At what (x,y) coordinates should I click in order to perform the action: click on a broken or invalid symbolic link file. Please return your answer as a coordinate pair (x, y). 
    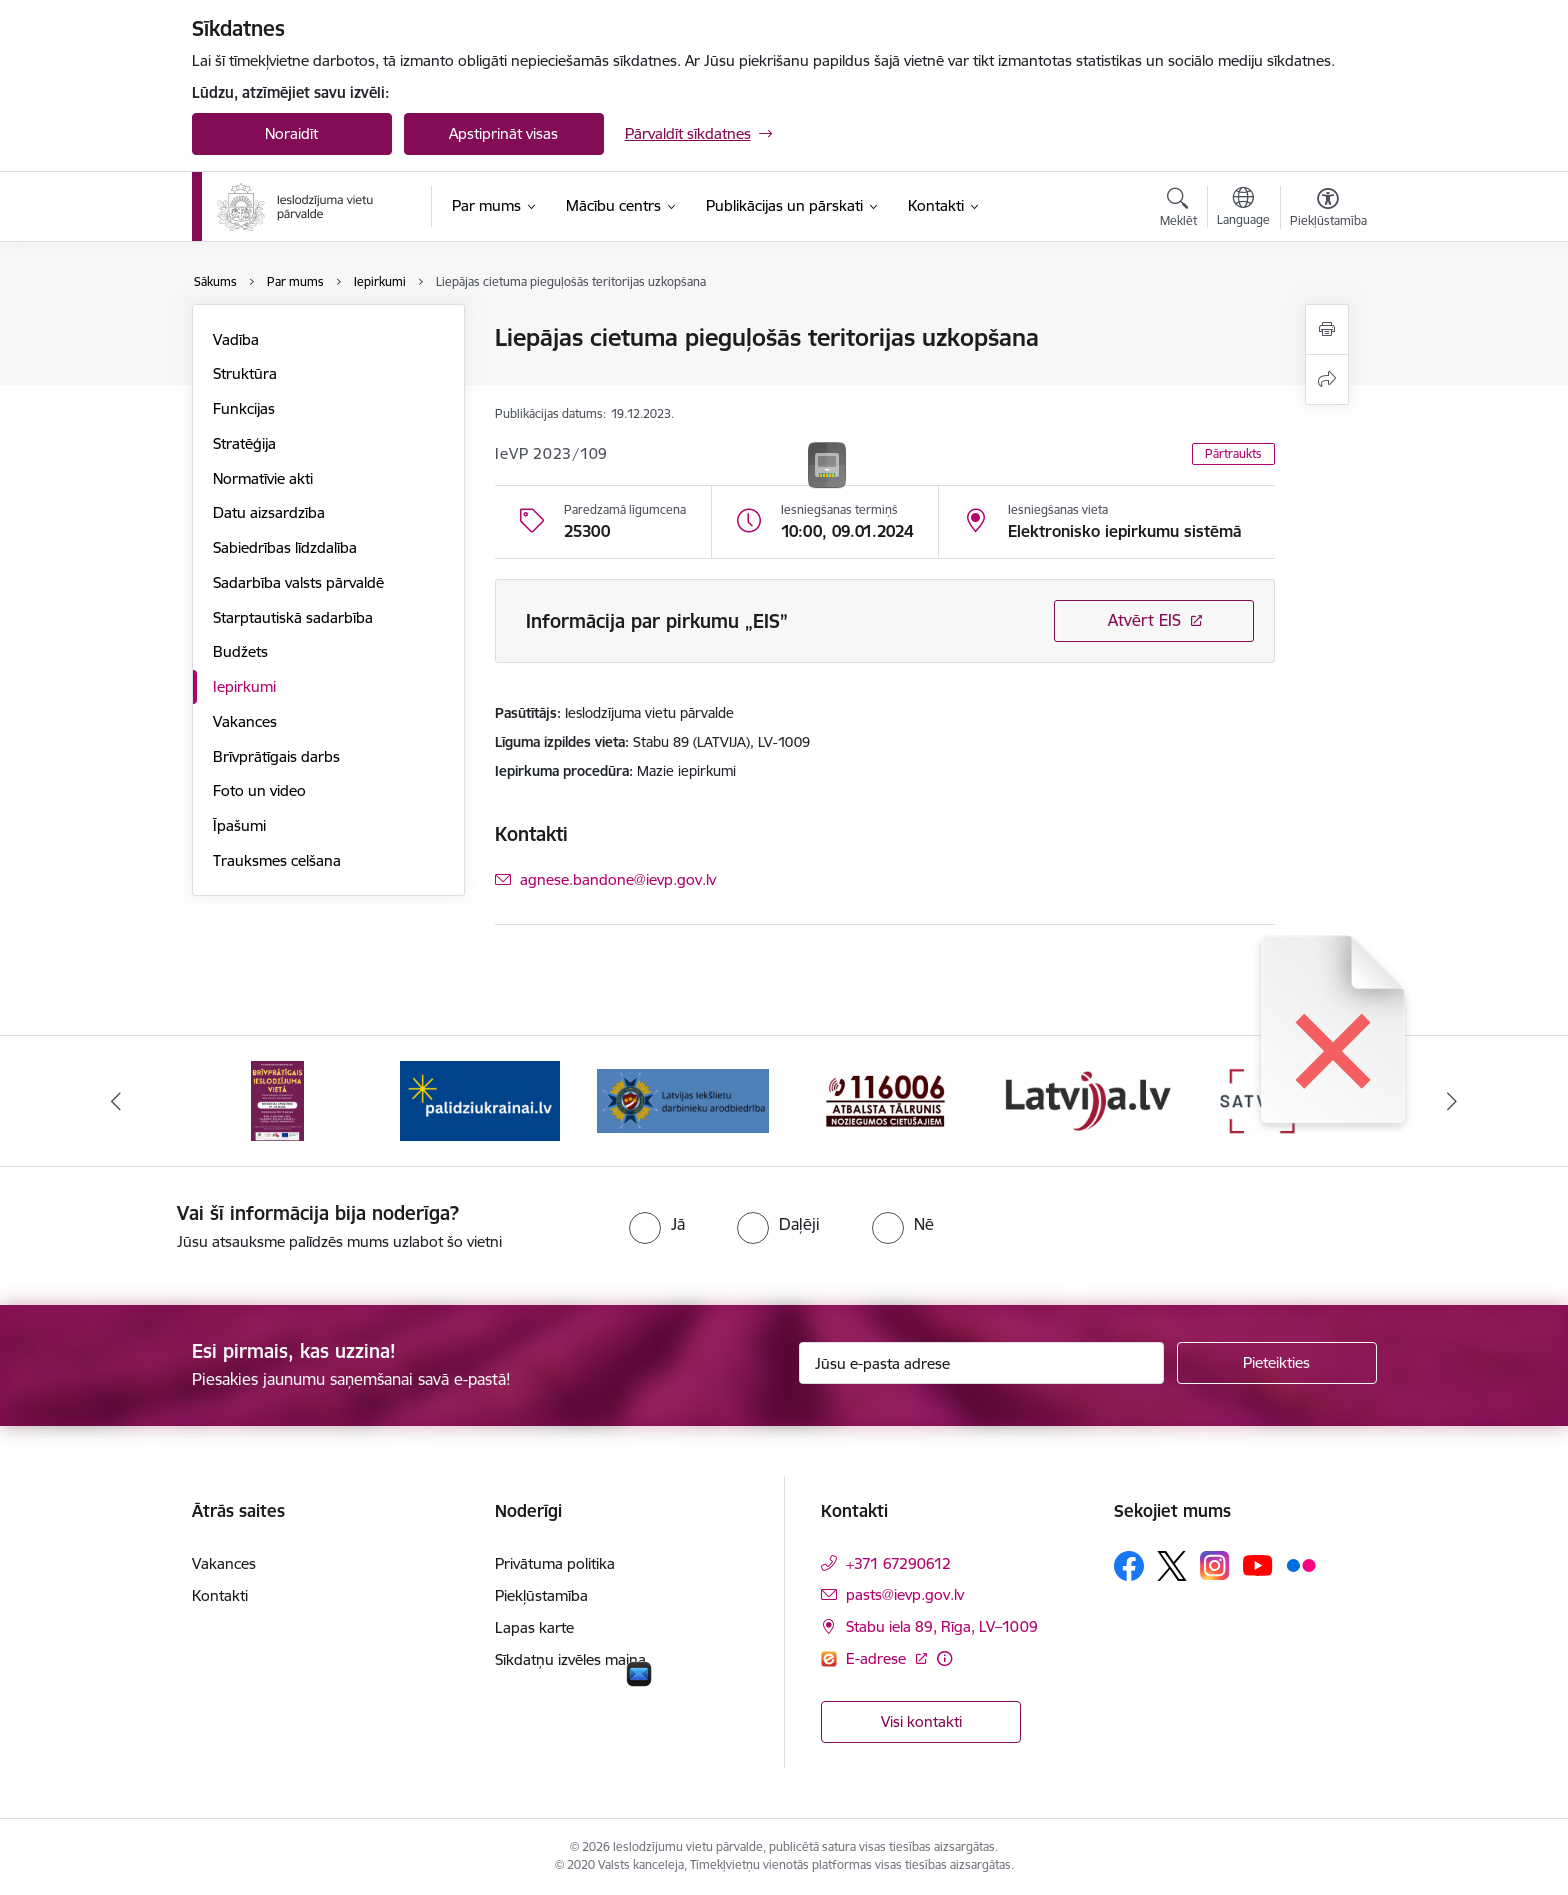
    Looking at the image, I should click on (1333, 1033).